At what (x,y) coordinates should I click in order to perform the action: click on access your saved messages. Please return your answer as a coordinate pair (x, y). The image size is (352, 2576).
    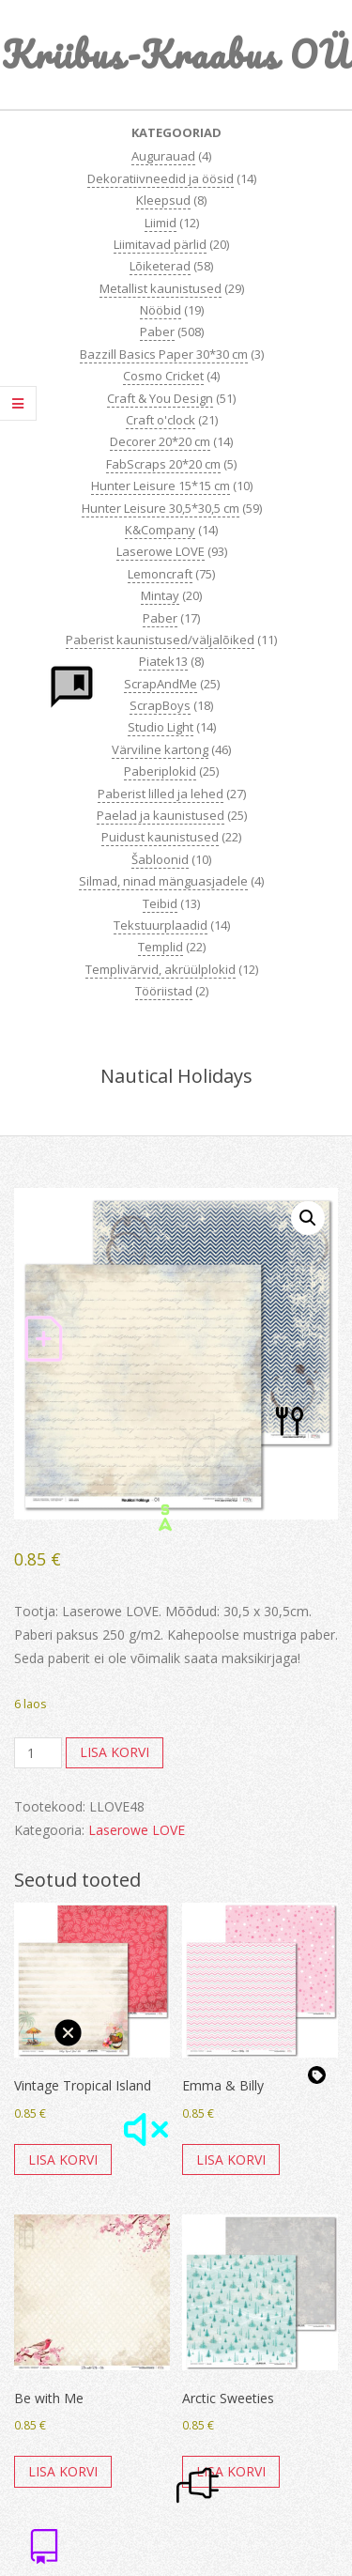
    Looking at the image, I should click on (71, 686).